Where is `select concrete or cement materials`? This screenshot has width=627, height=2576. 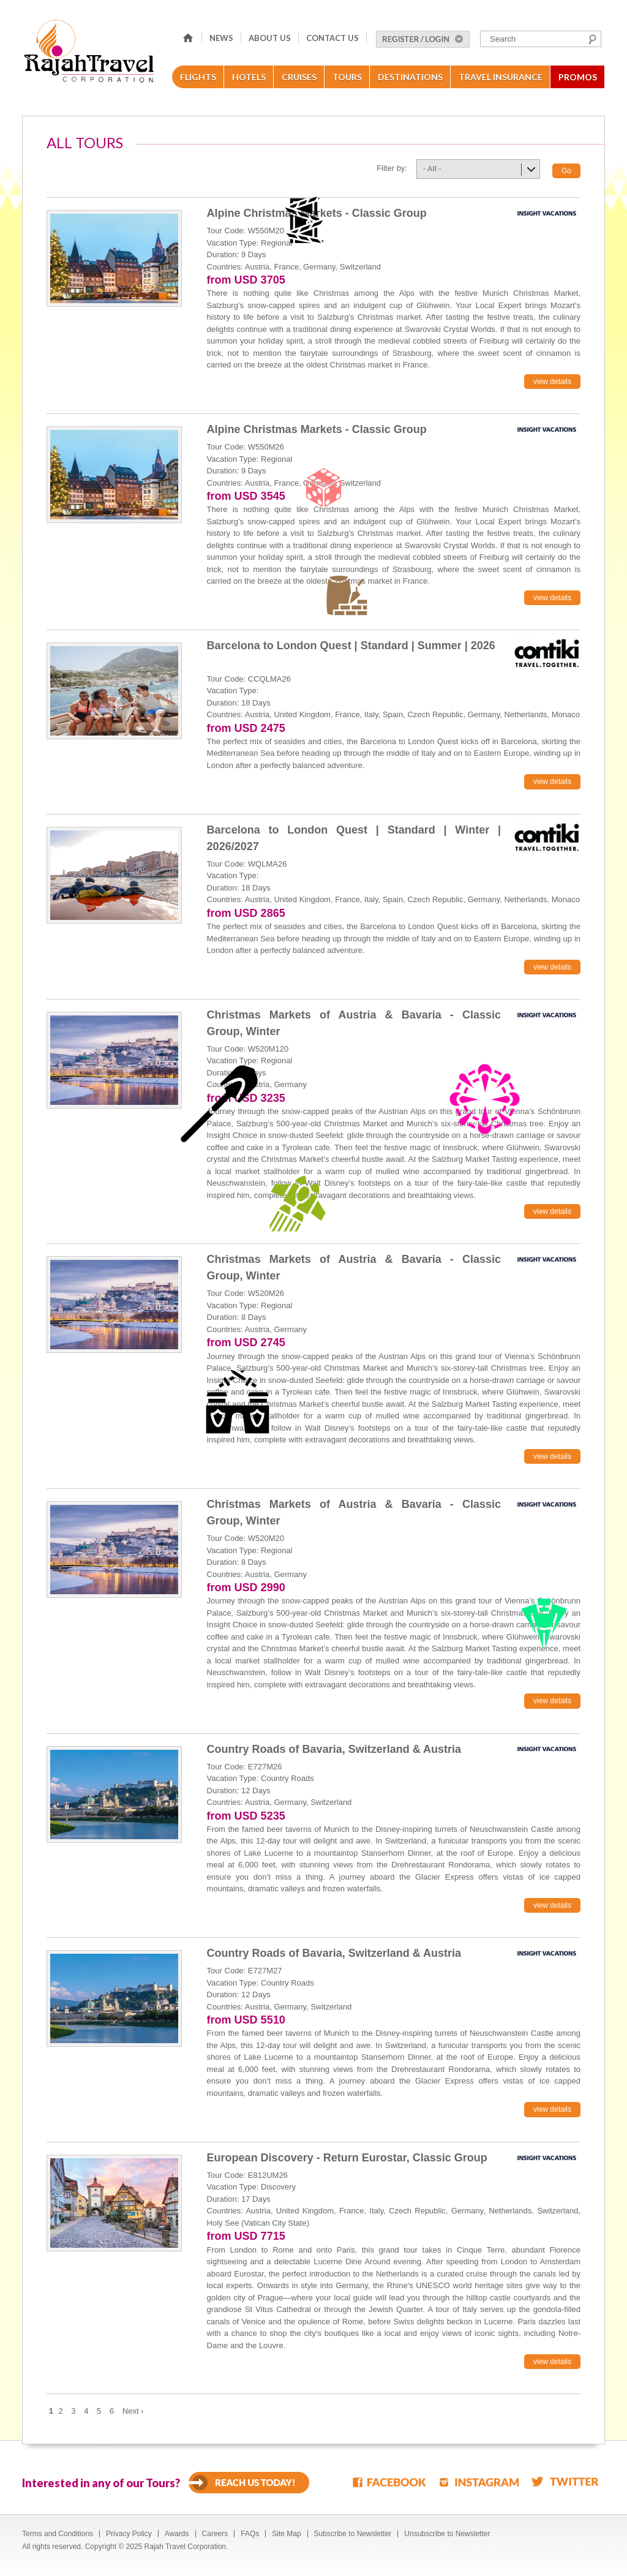
select concrete or cement materials is located at coordinates (347, 595).